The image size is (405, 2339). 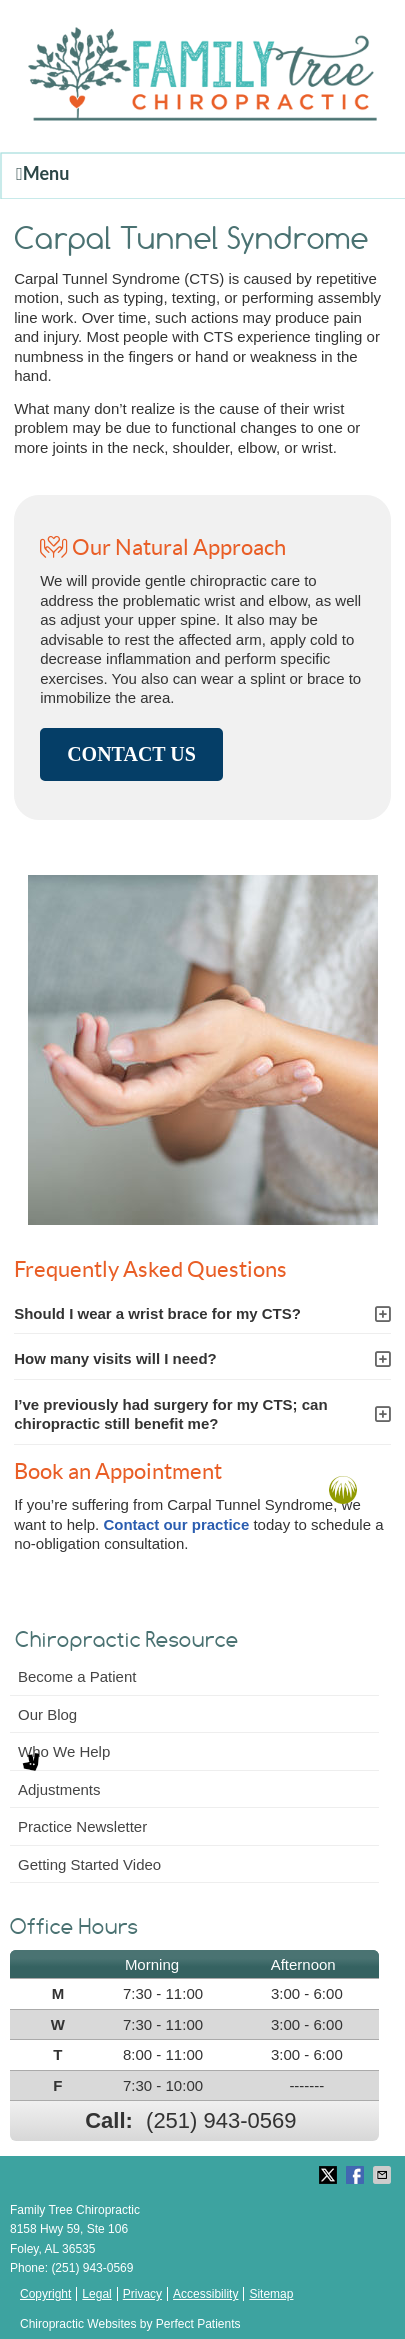 I want to click on open the Deliveroo food delivery app, so click(x=31, y=1762).